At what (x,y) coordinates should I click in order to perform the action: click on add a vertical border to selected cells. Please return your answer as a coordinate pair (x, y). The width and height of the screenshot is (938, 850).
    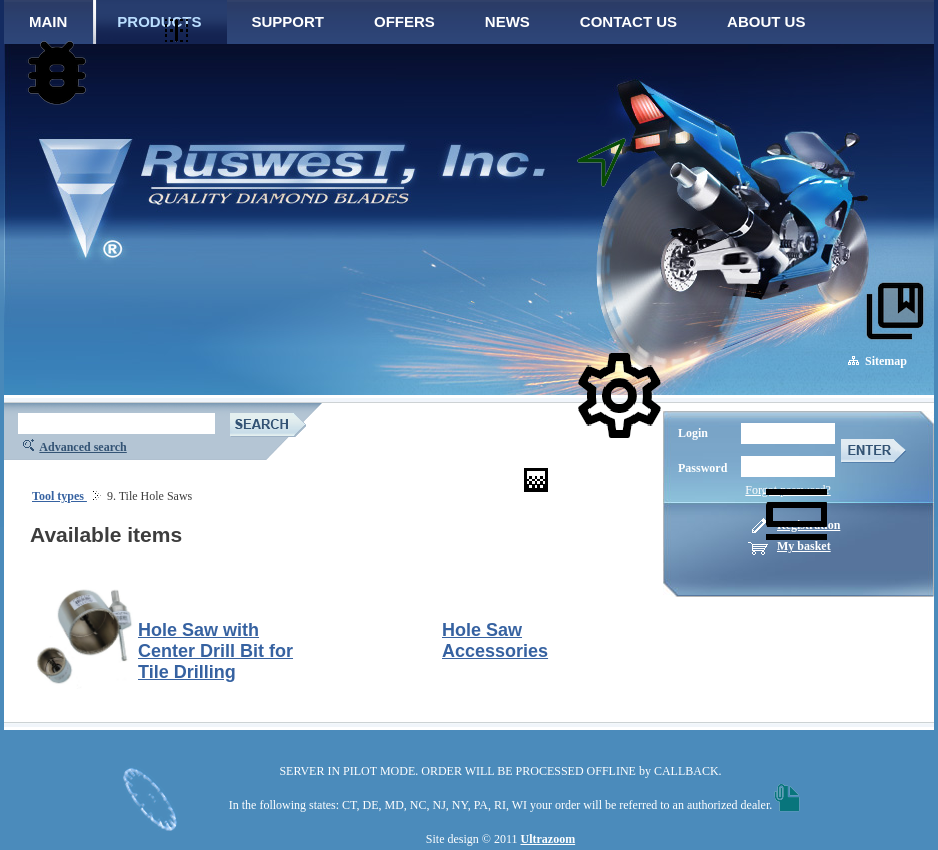
    Looking at the image, I should click on (176, 30).